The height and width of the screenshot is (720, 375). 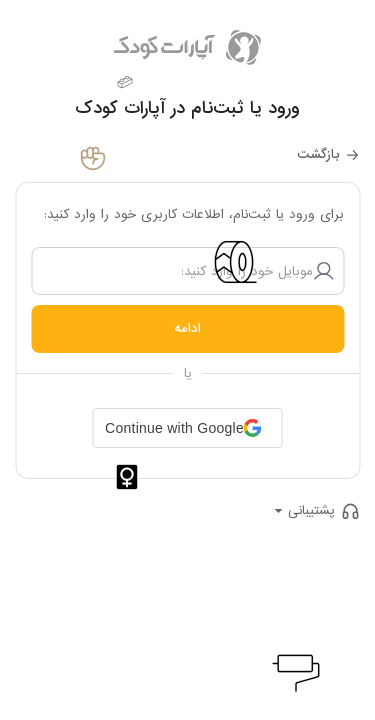 I want to click on access painting or drawing tools, so click(x=296, y=670).